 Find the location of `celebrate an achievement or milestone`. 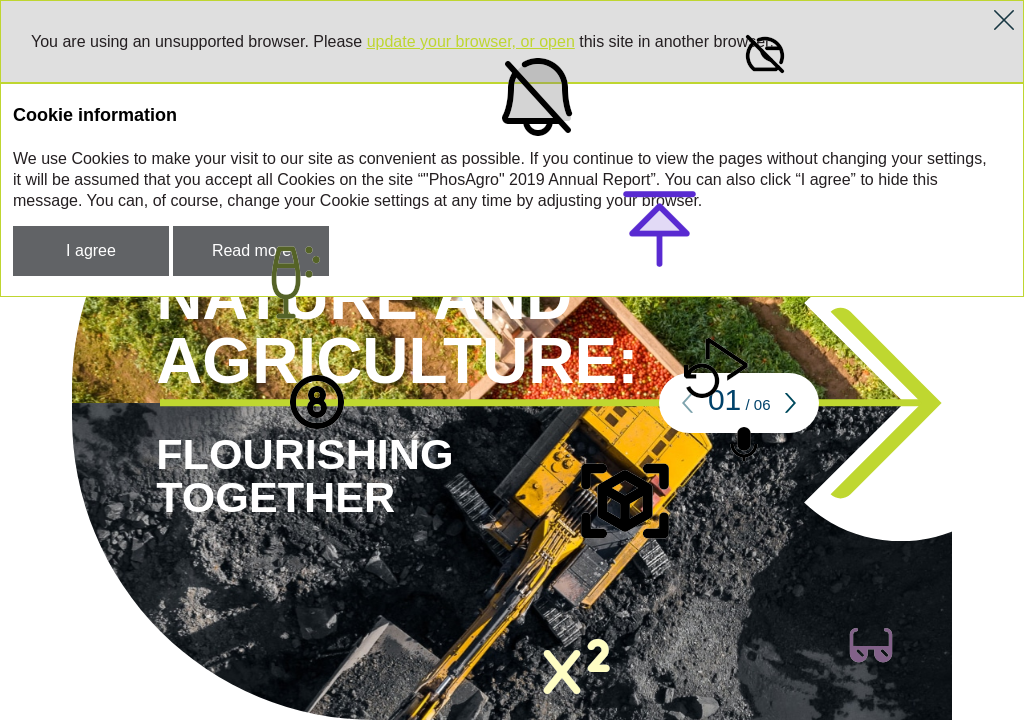

celebrate an achievement or milestone is located at coordinates (288, 282).